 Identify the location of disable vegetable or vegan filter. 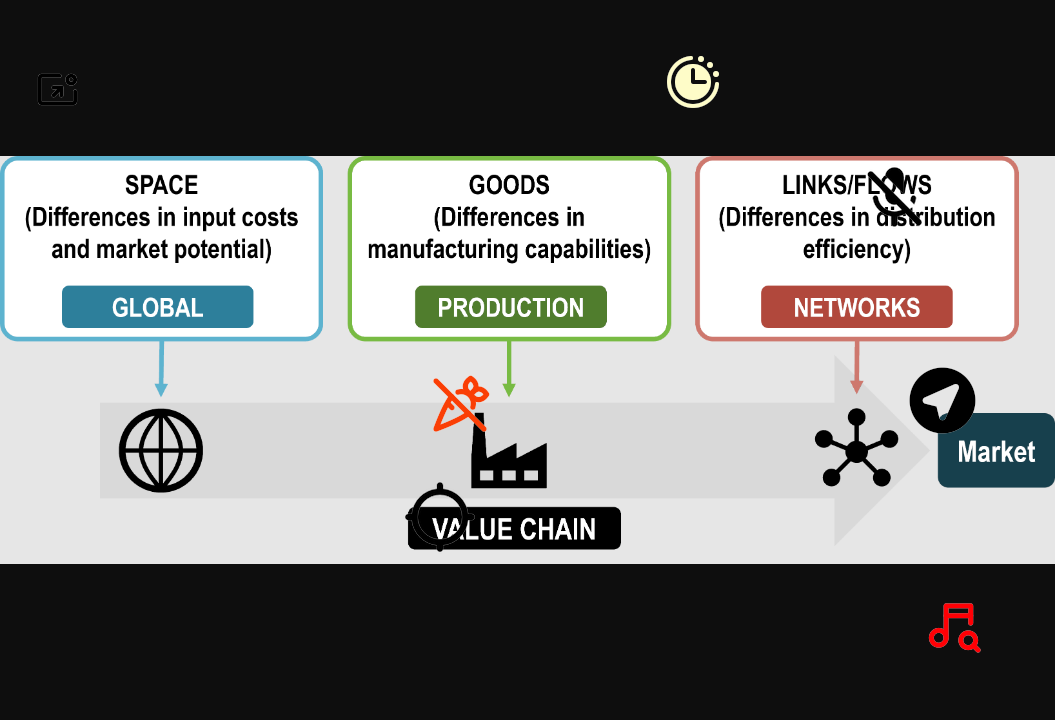
(460, 405).